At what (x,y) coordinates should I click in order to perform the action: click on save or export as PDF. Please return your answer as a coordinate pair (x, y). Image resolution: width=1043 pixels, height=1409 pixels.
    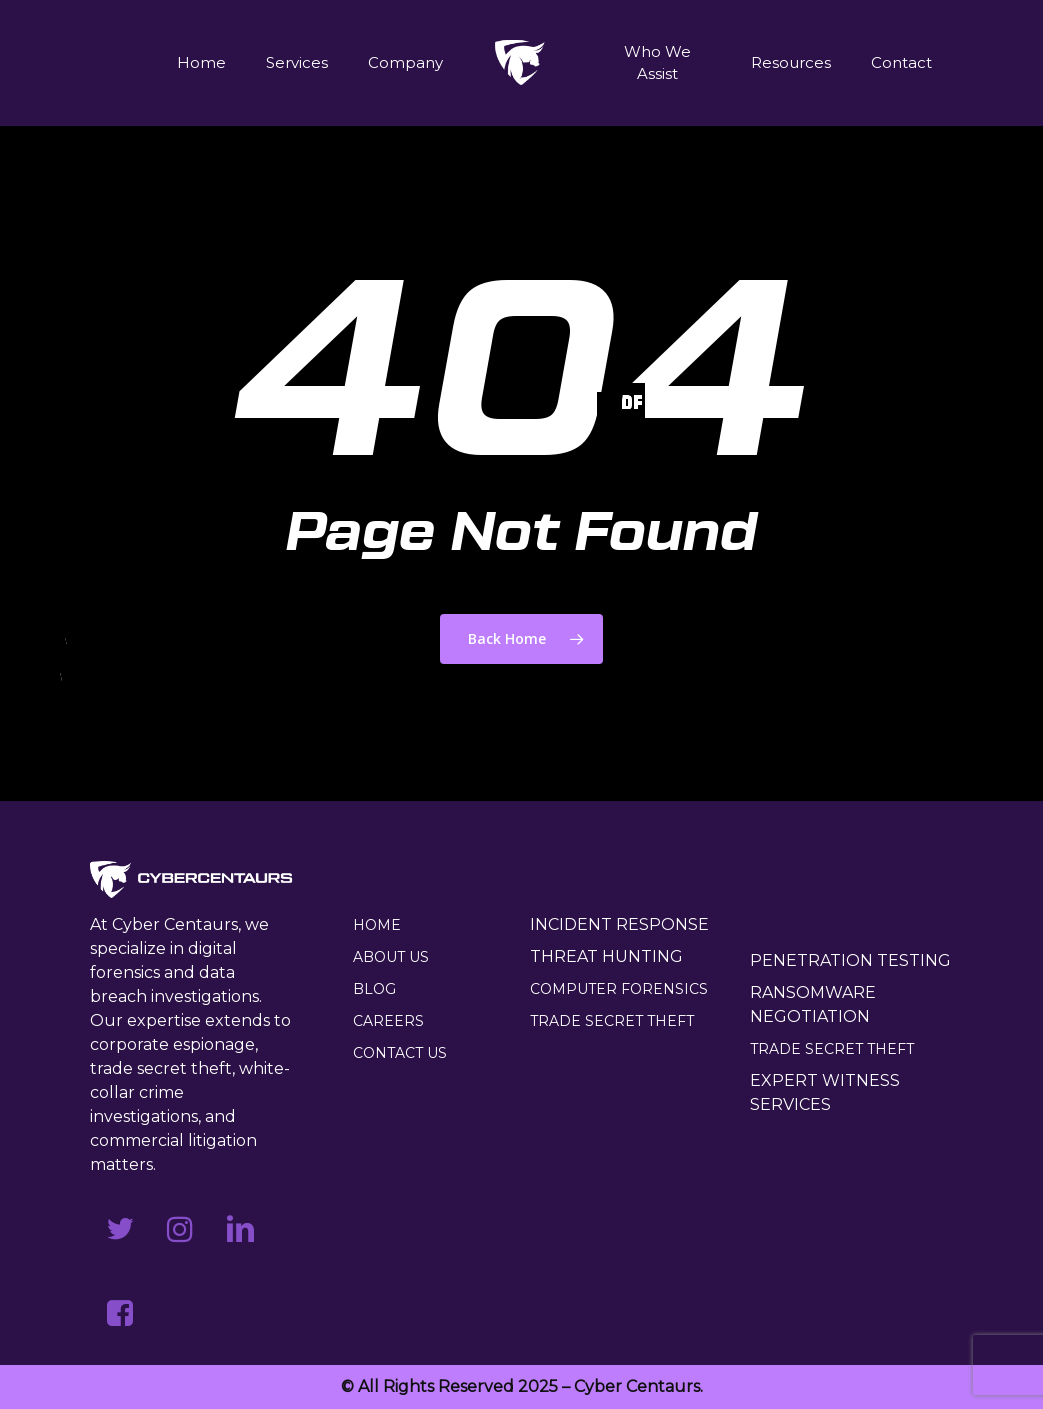
    Looking at the image, I should click on (621, 407).